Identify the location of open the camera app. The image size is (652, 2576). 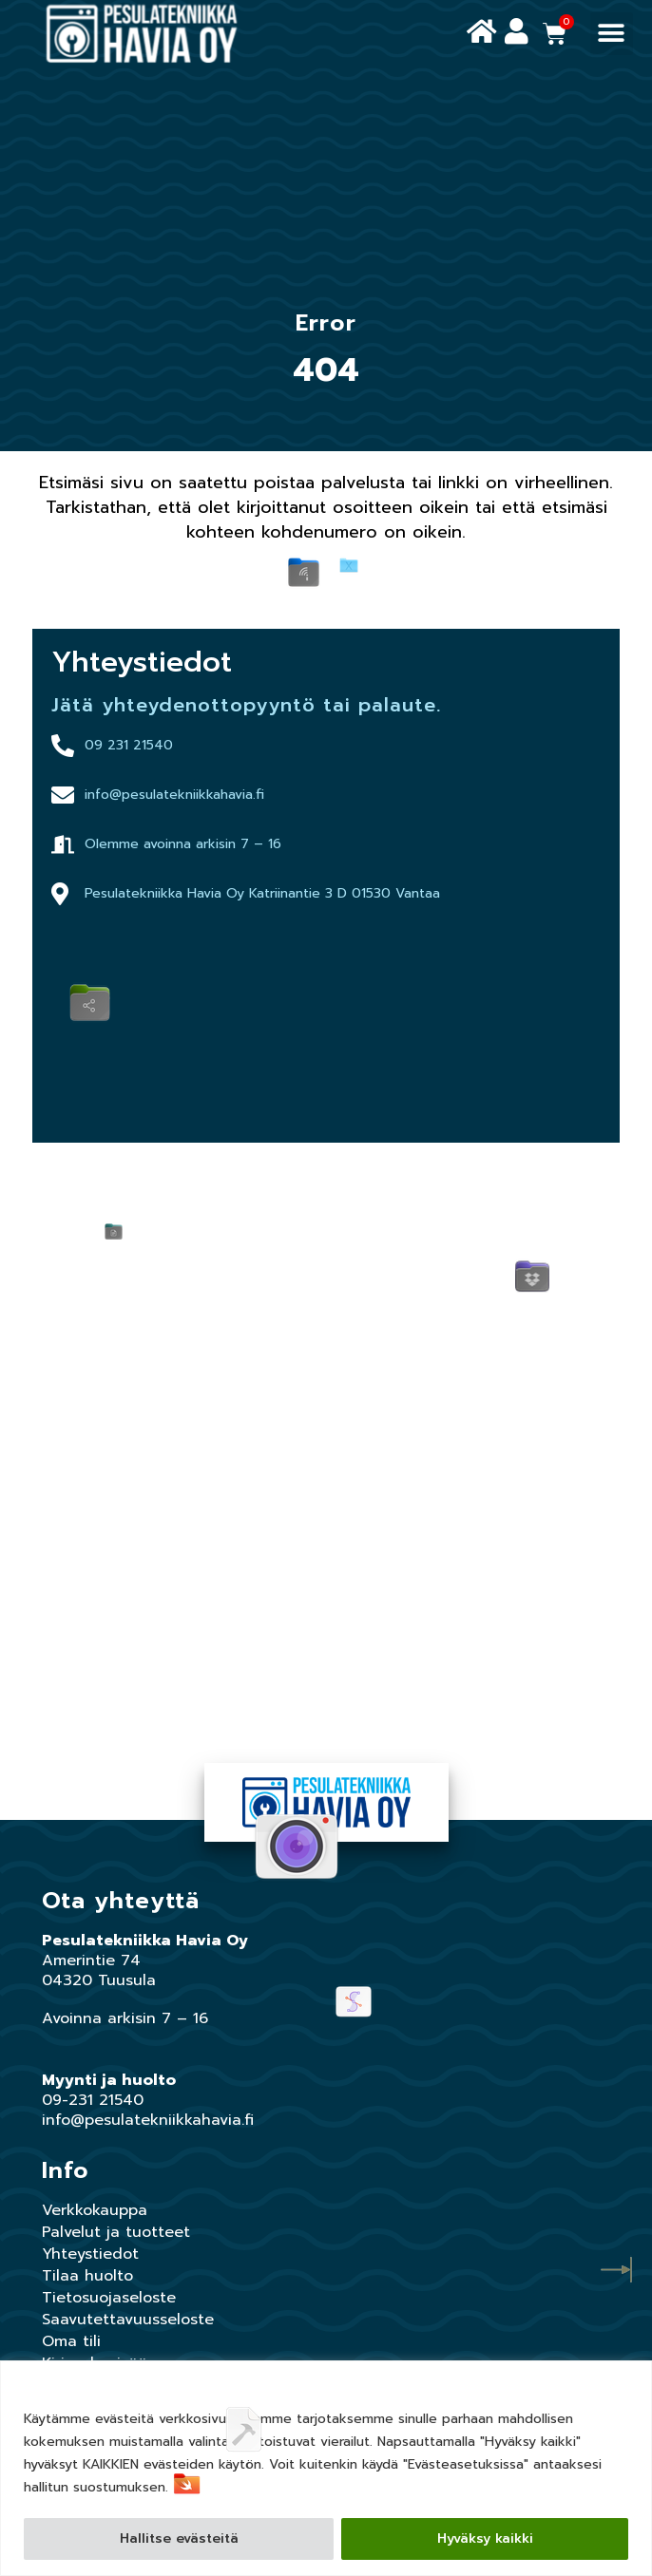
(297, 1847).